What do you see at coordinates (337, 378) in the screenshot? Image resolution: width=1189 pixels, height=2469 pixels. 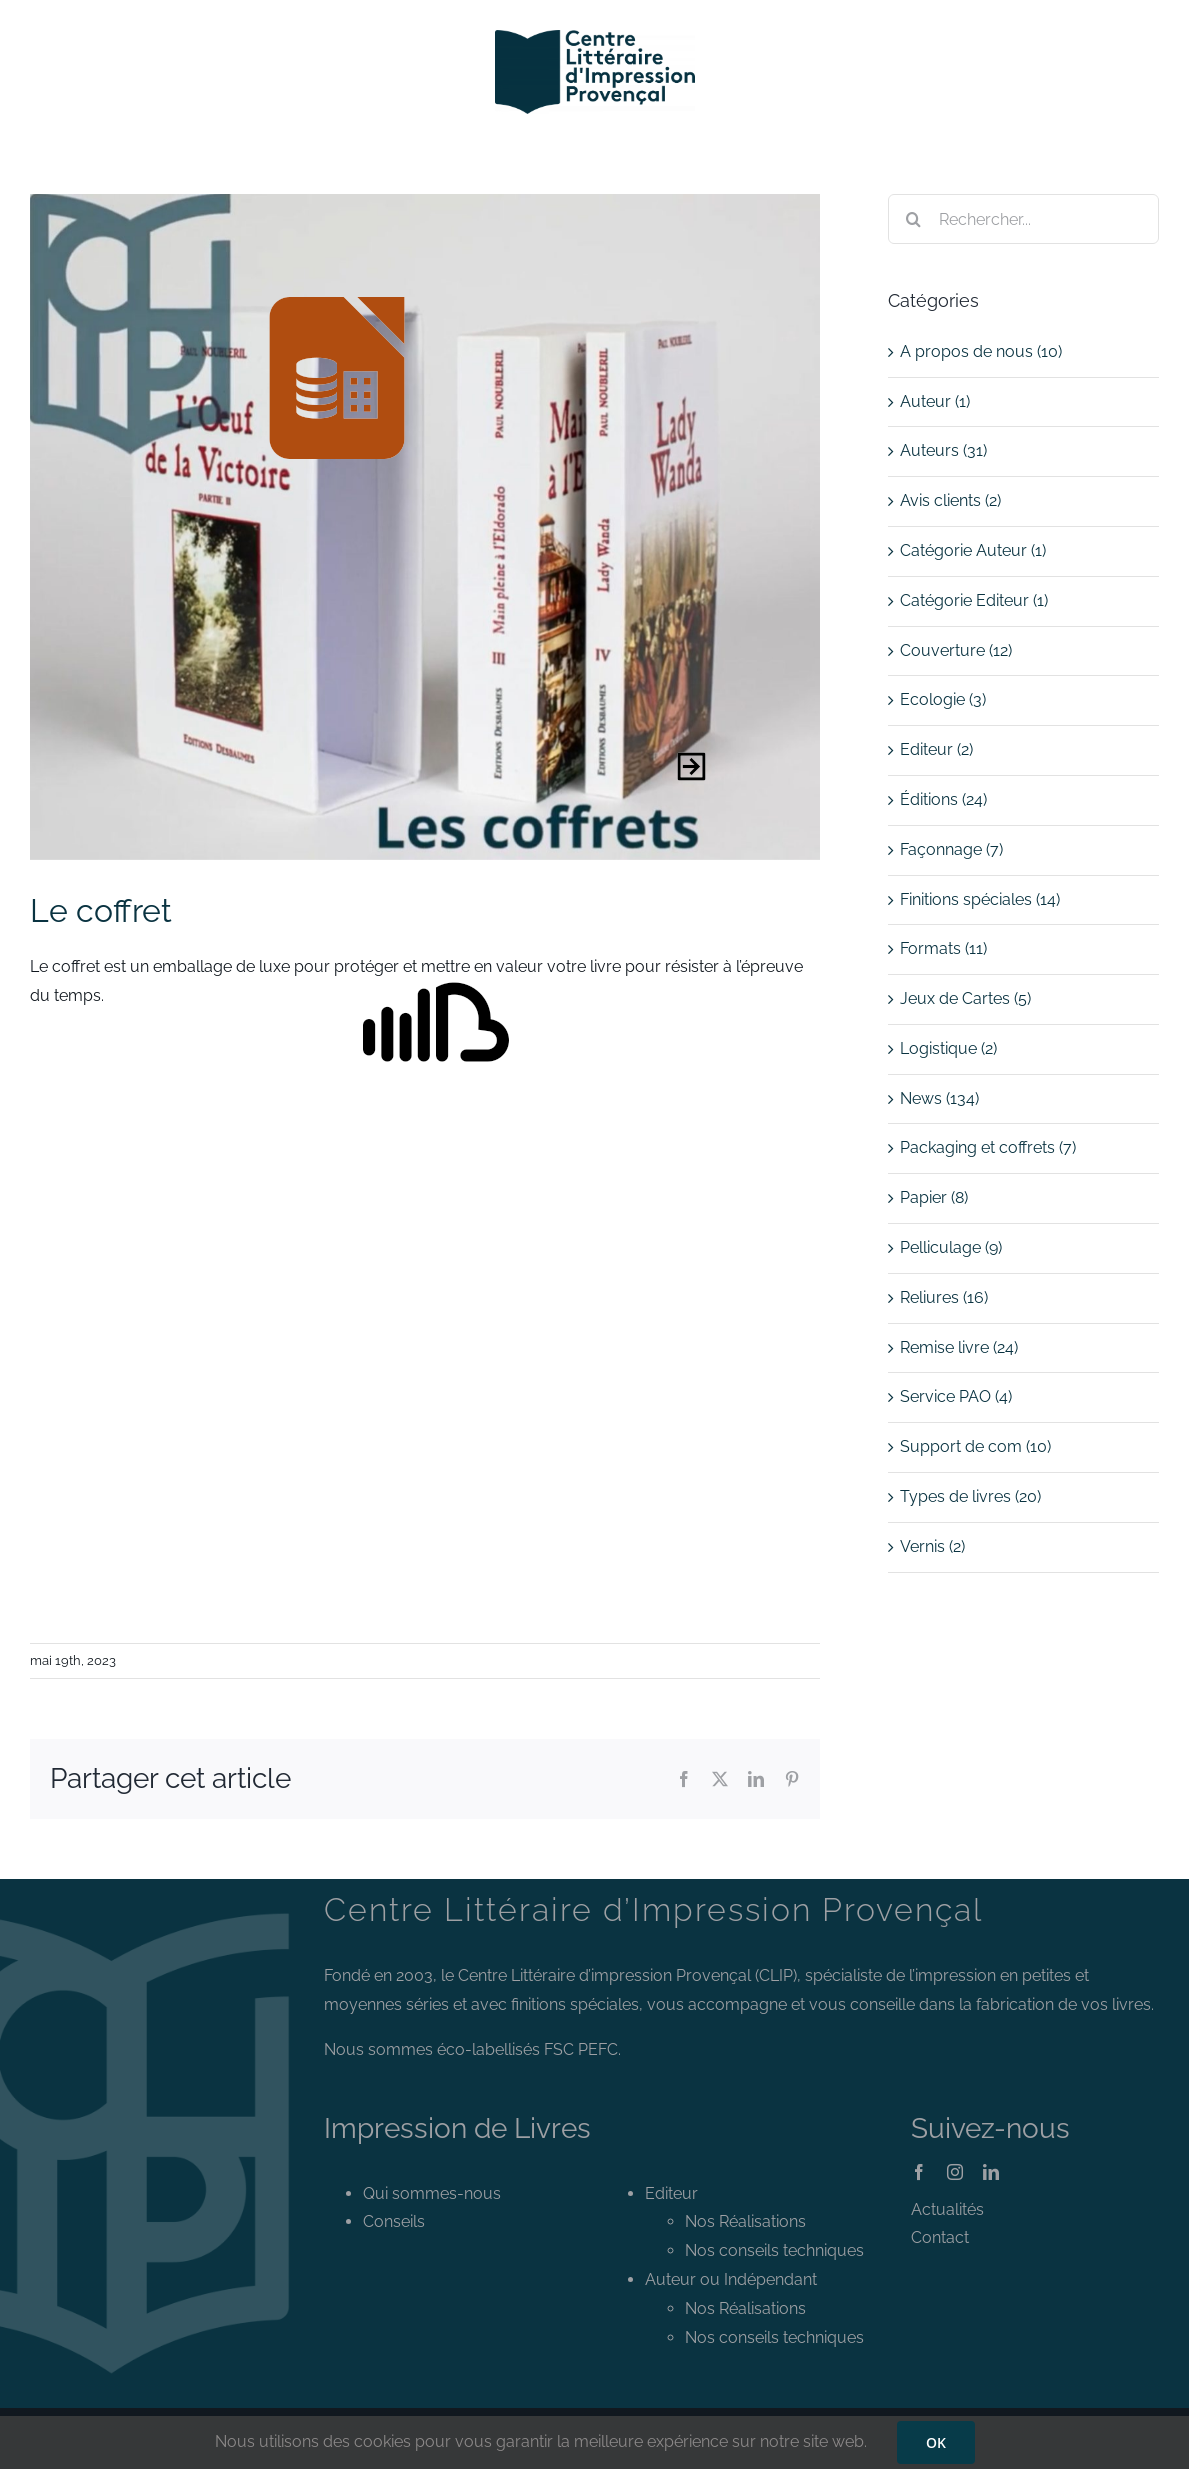 I see `open LibreOffice Base database application` at bounding box center [337, 378].